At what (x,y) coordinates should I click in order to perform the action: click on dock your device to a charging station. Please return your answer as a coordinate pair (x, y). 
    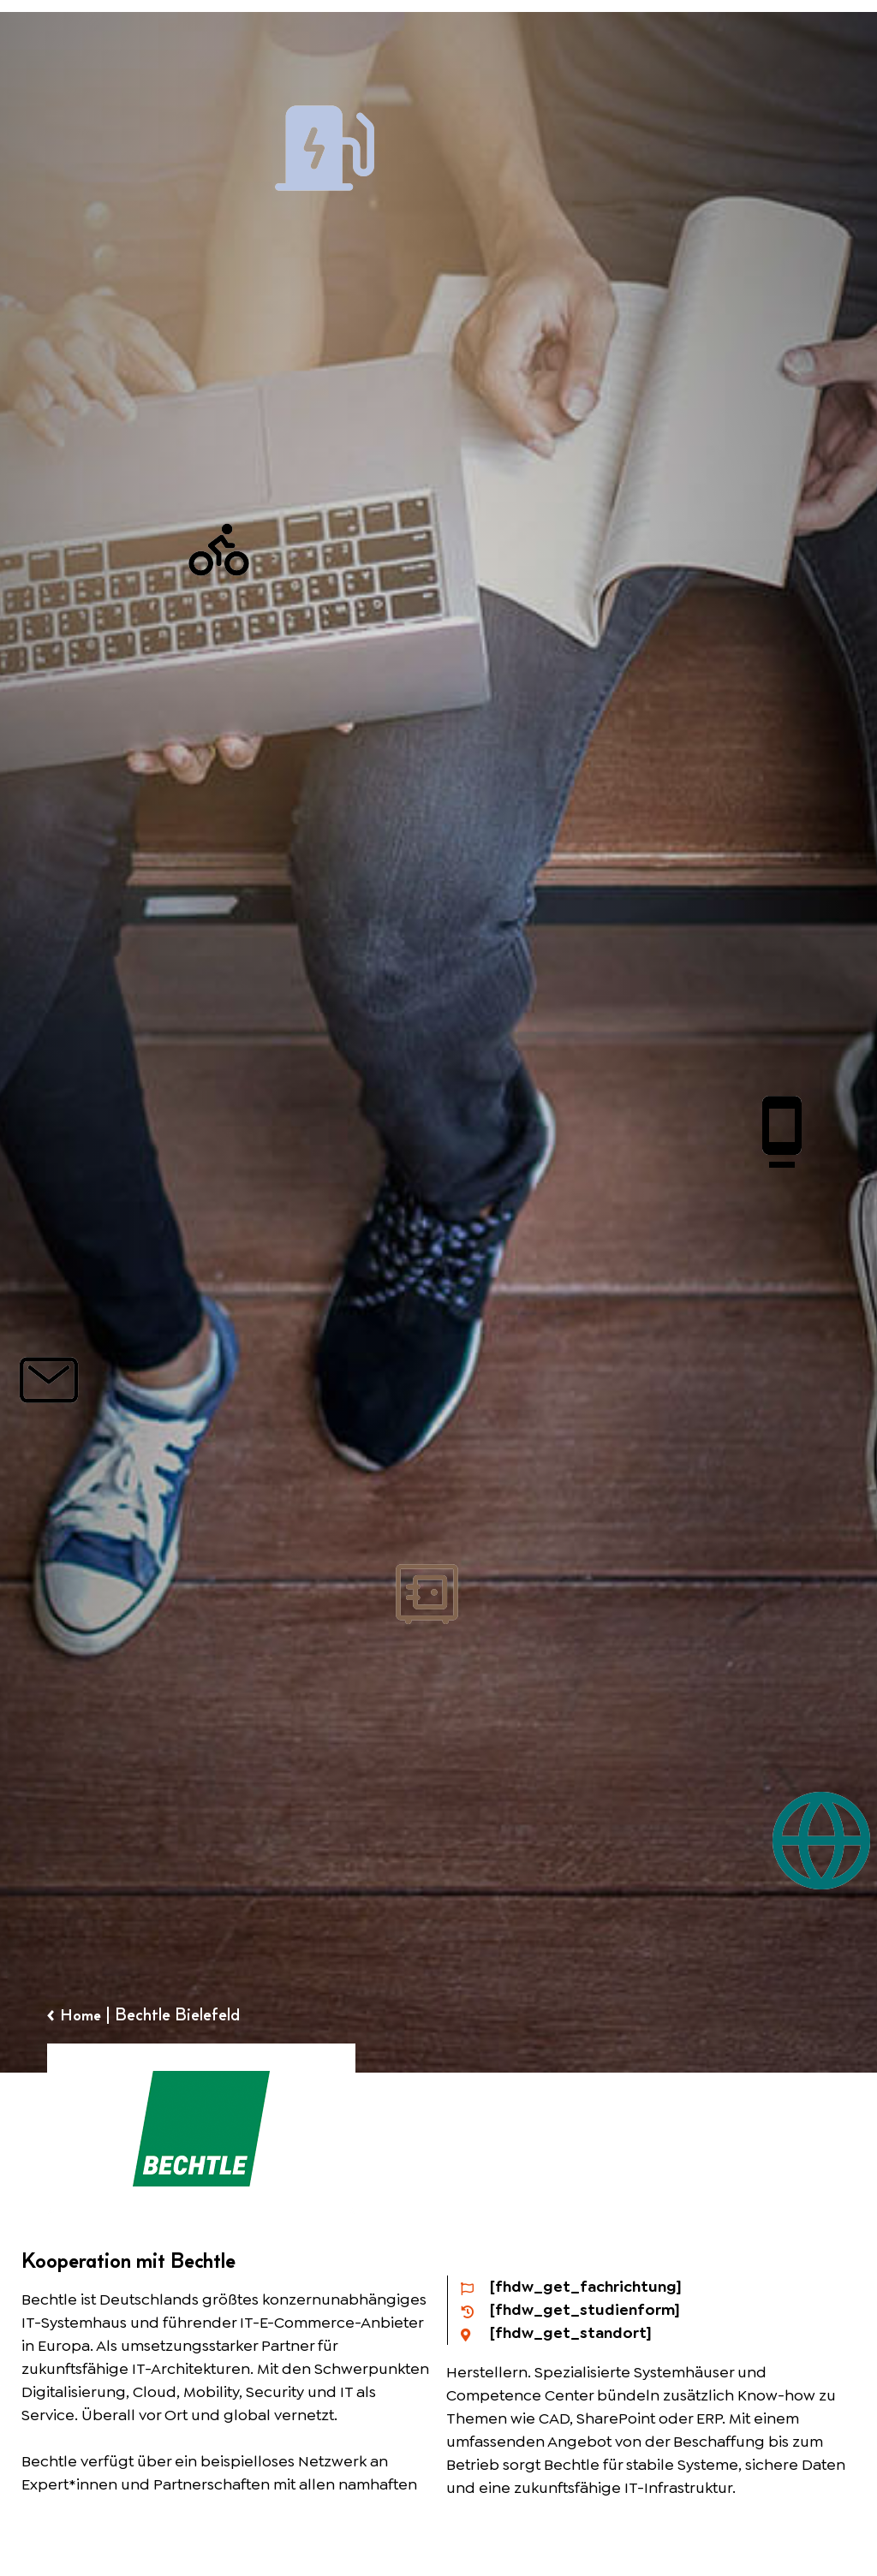
    Looking at the image, I should click on (782, 1132).